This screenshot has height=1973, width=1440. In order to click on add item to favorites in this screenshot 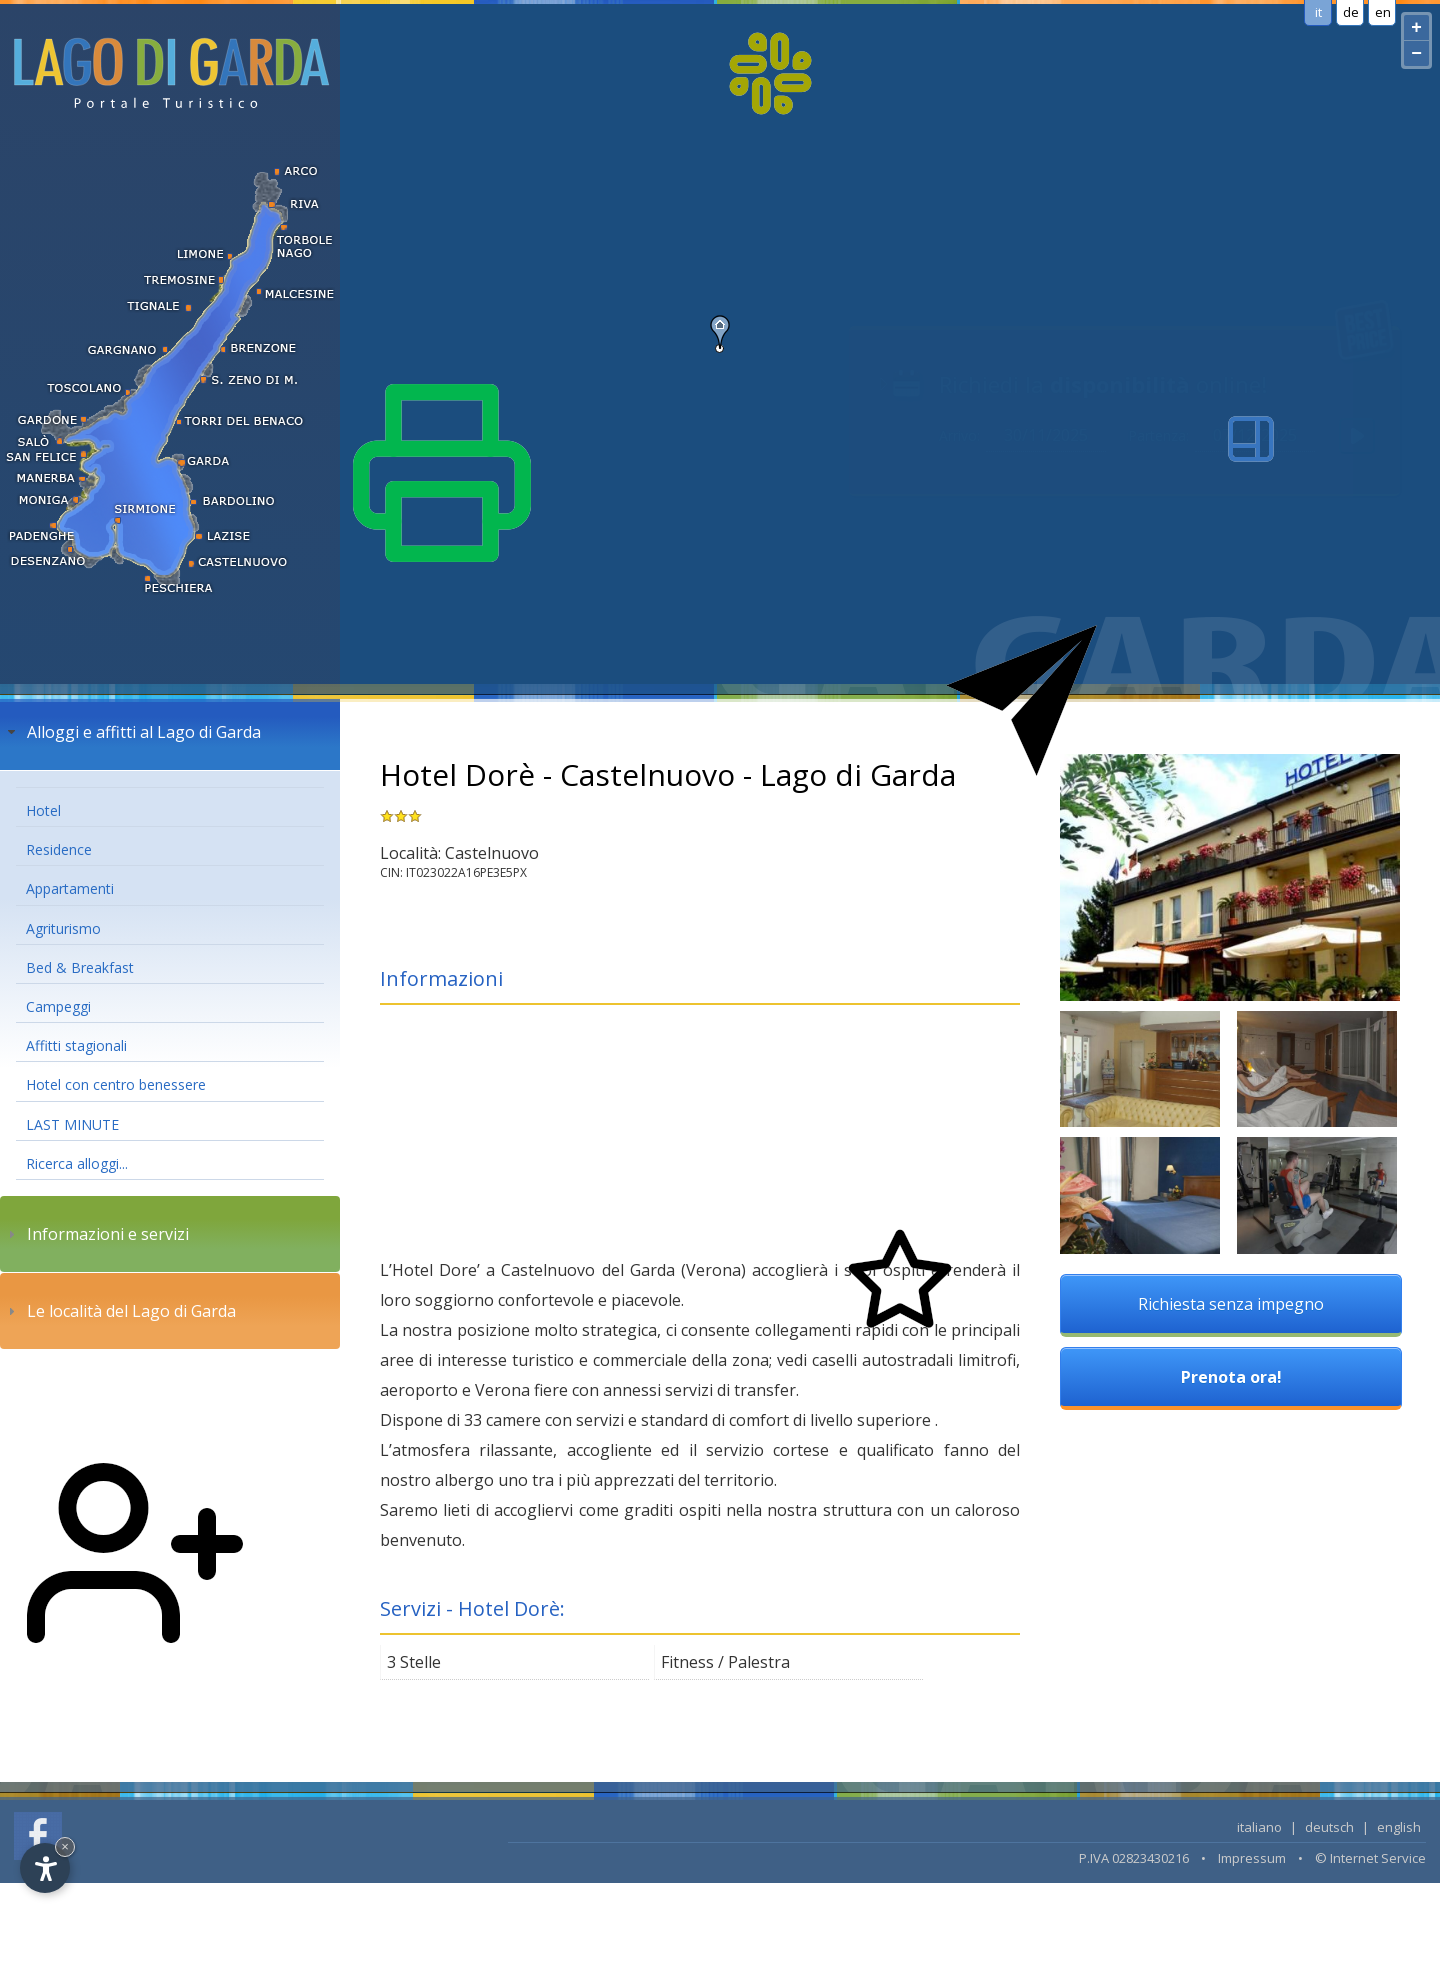, I will do `click(900, 1281)`.